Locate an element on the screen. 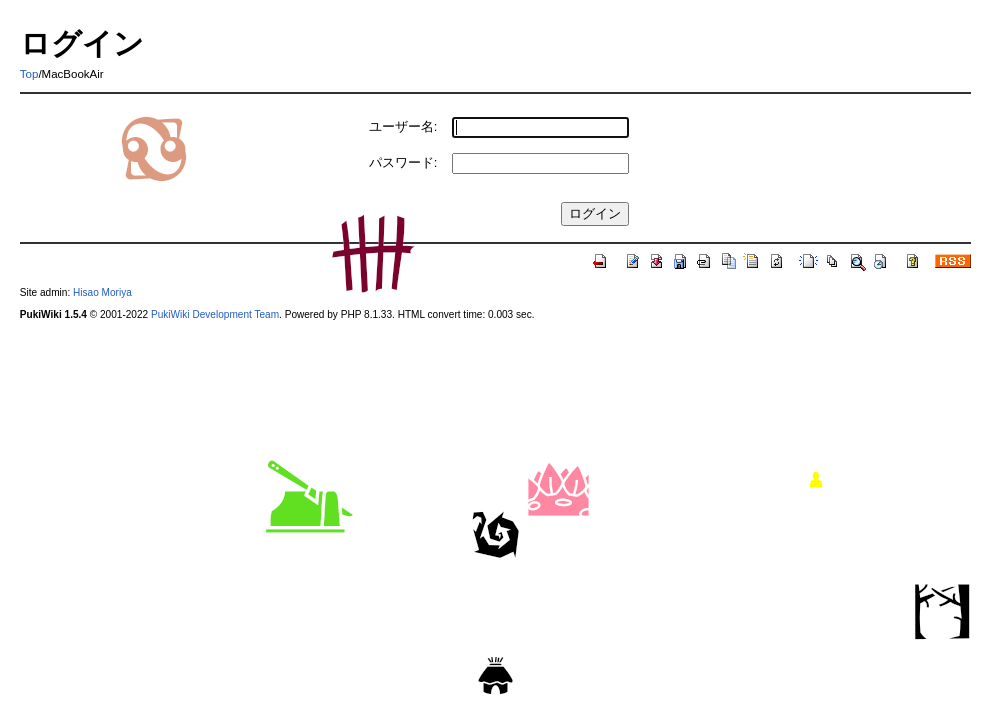 This screenshot has height=720, width=991. select a hut or shelter in-game is located at coordinates (495, 675).